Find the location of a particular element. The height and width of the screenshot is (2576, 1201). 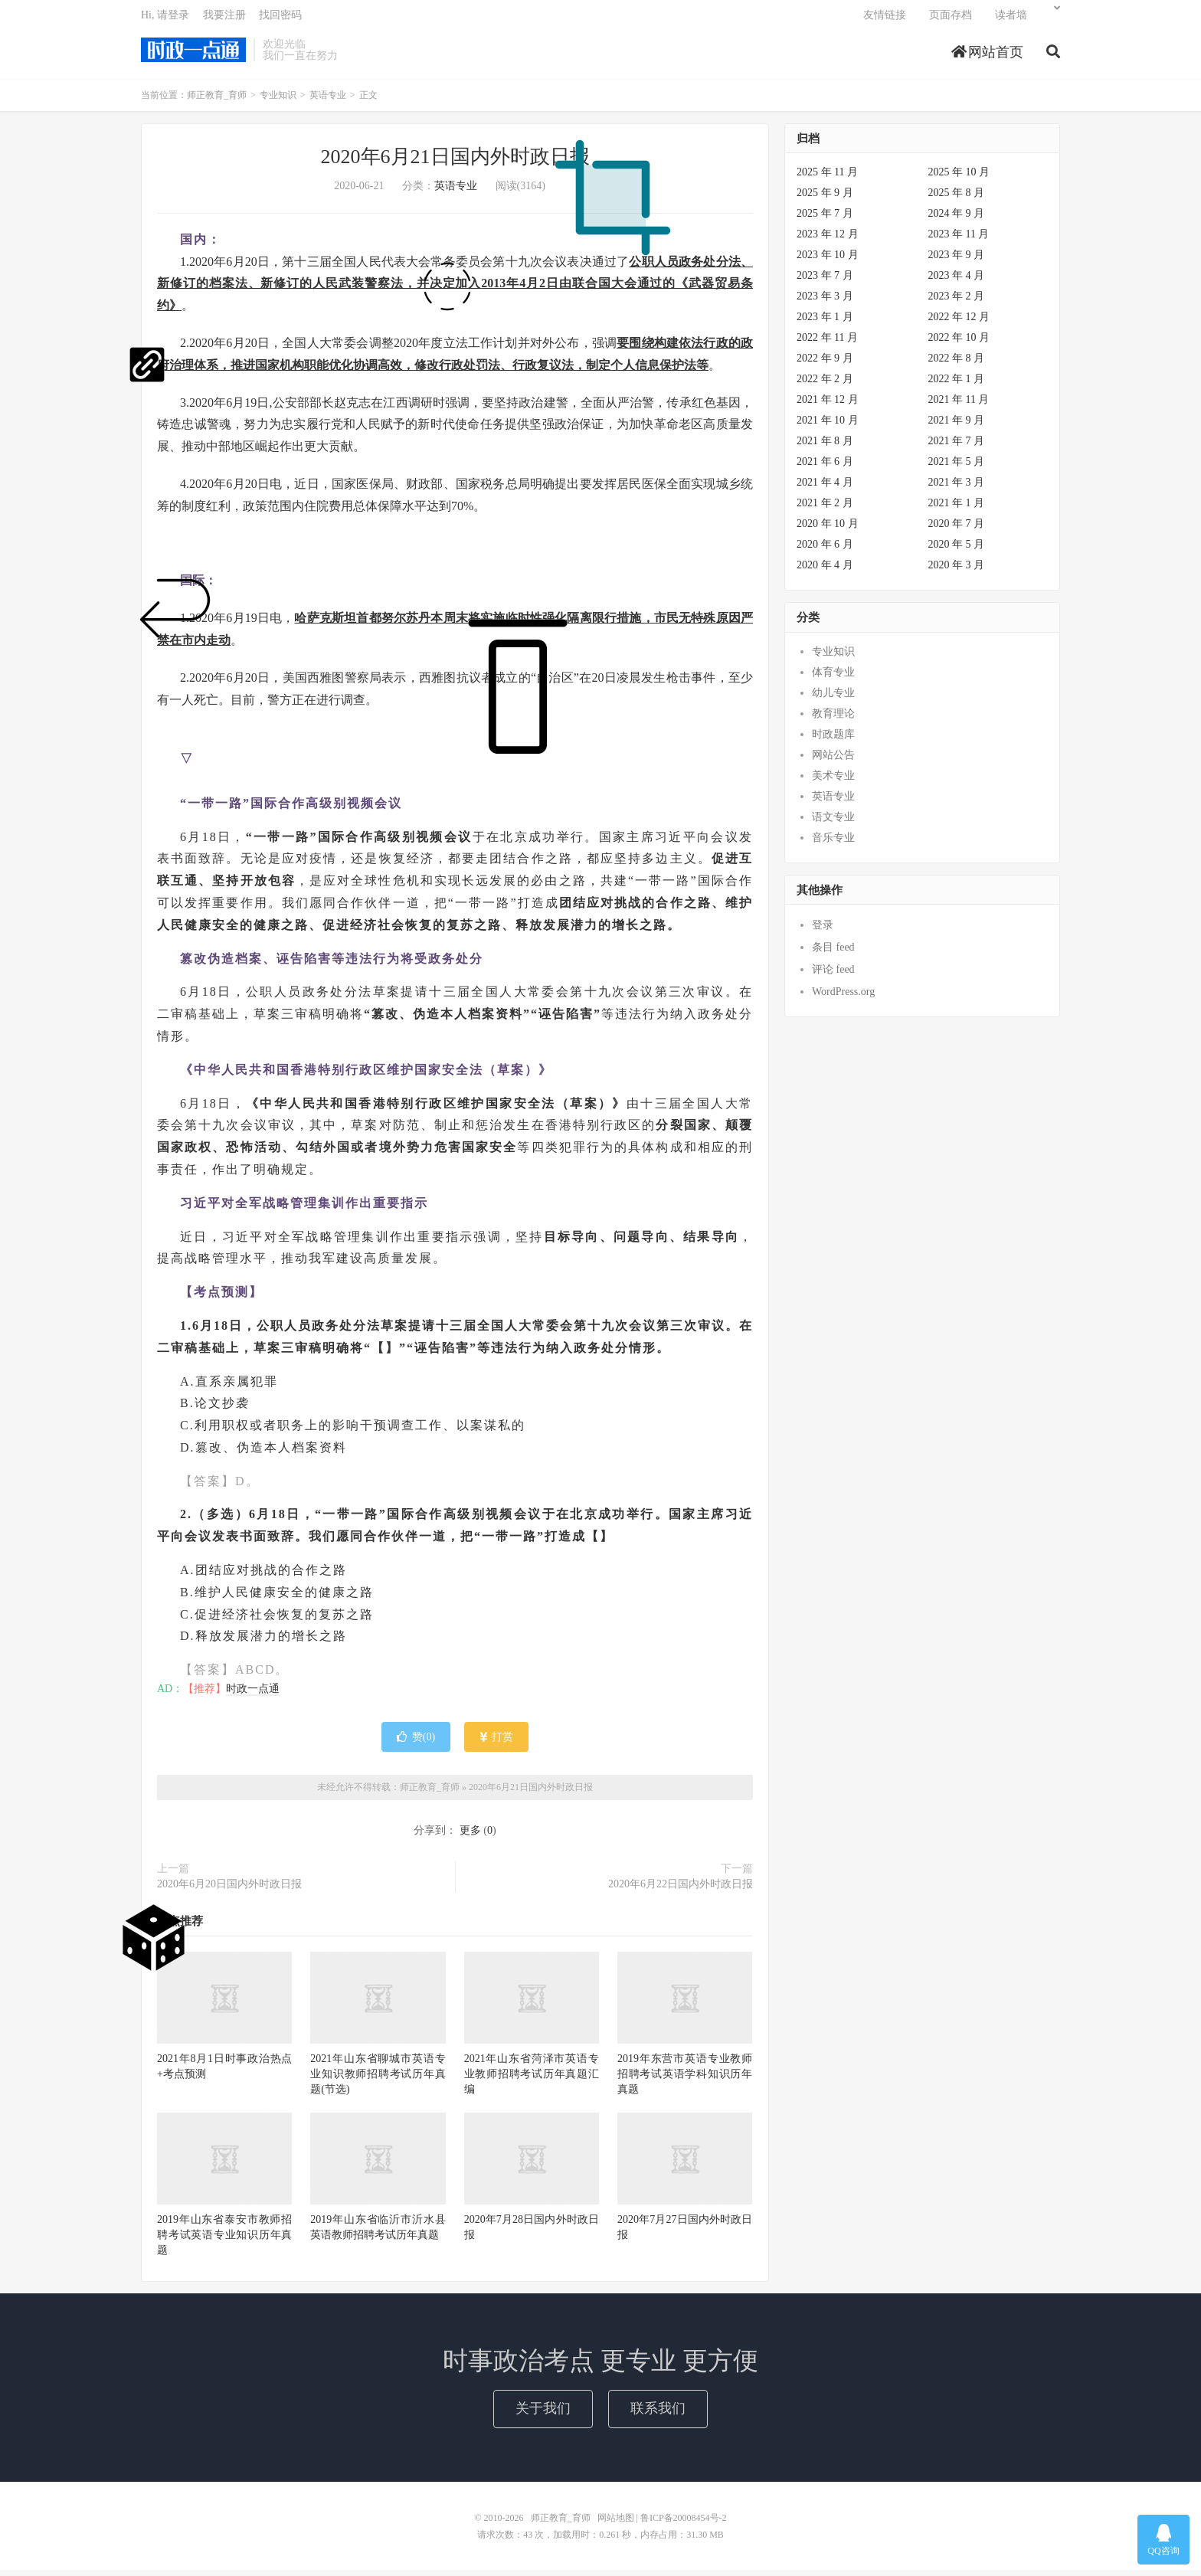

undo or revert to previous action is located at coordinates (175, 605).